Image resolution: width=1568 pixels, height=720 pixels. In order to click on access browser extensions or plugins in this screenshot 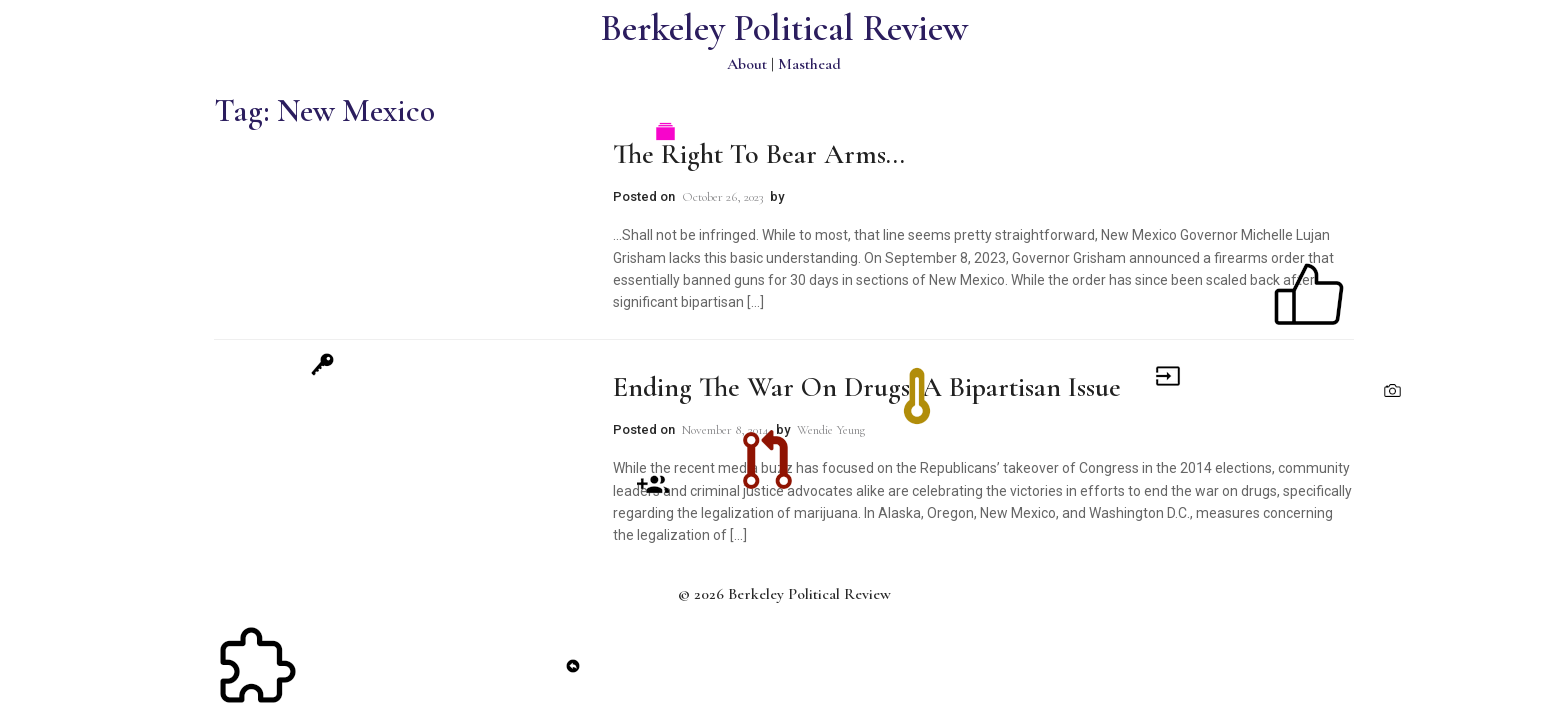, I will do `click(258, 665)`.